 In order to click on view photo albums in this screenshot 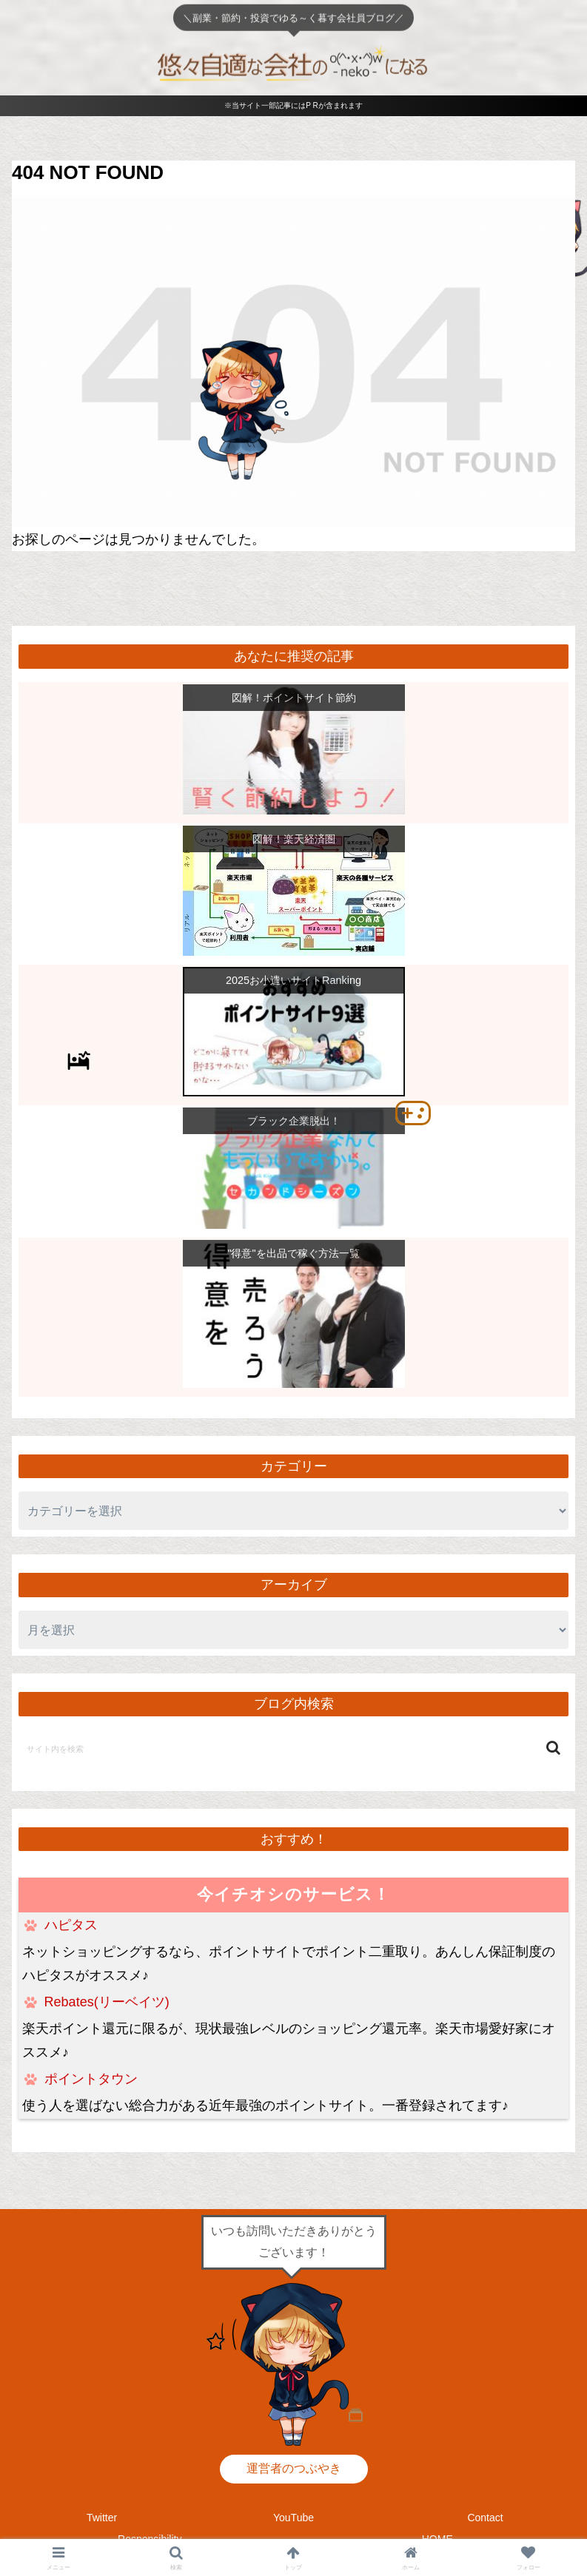, I will do `click(355, 2415)`.